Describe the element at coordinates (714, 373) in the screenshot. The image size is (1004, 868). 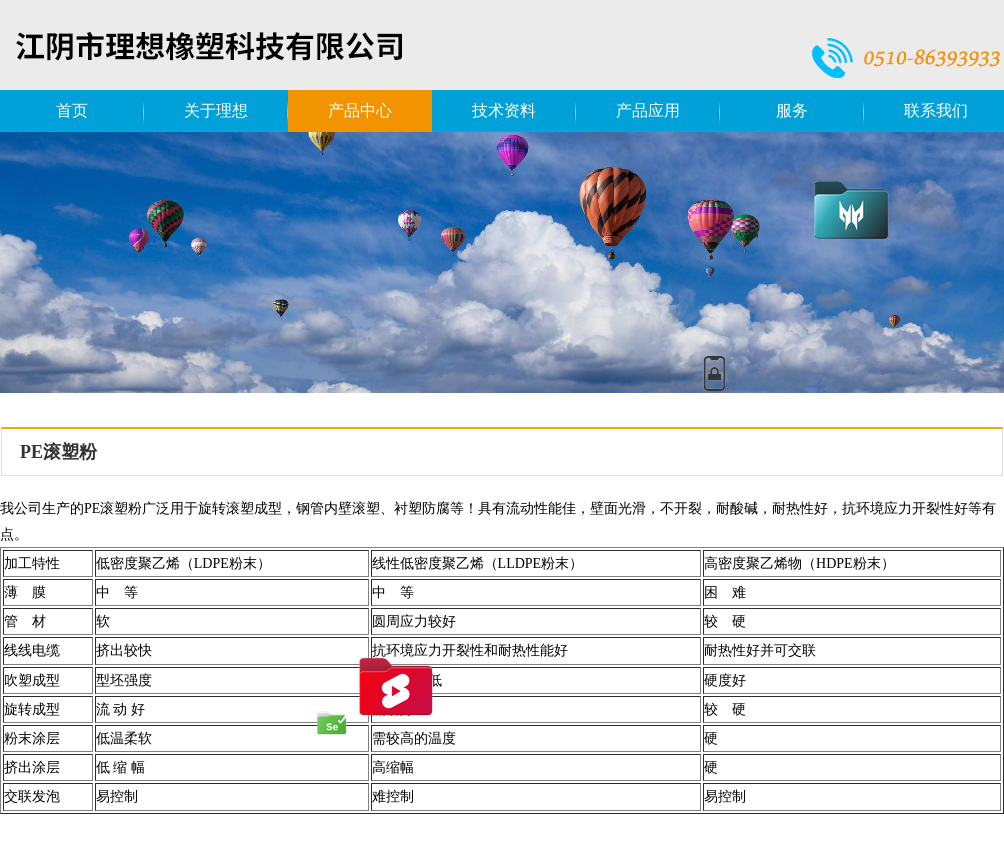
I see `device is locked or secured` at that location.